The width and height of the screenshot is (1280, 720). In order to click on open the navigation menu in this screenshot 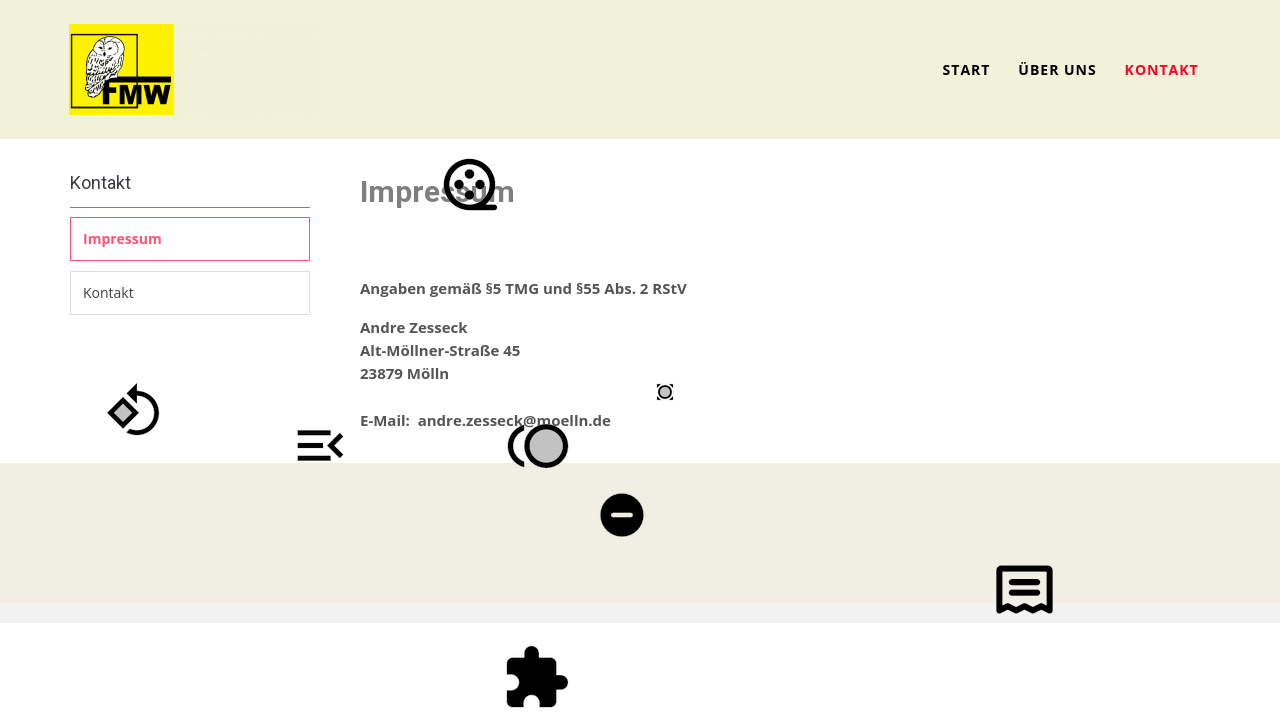, I will do `click(320, 445)`.